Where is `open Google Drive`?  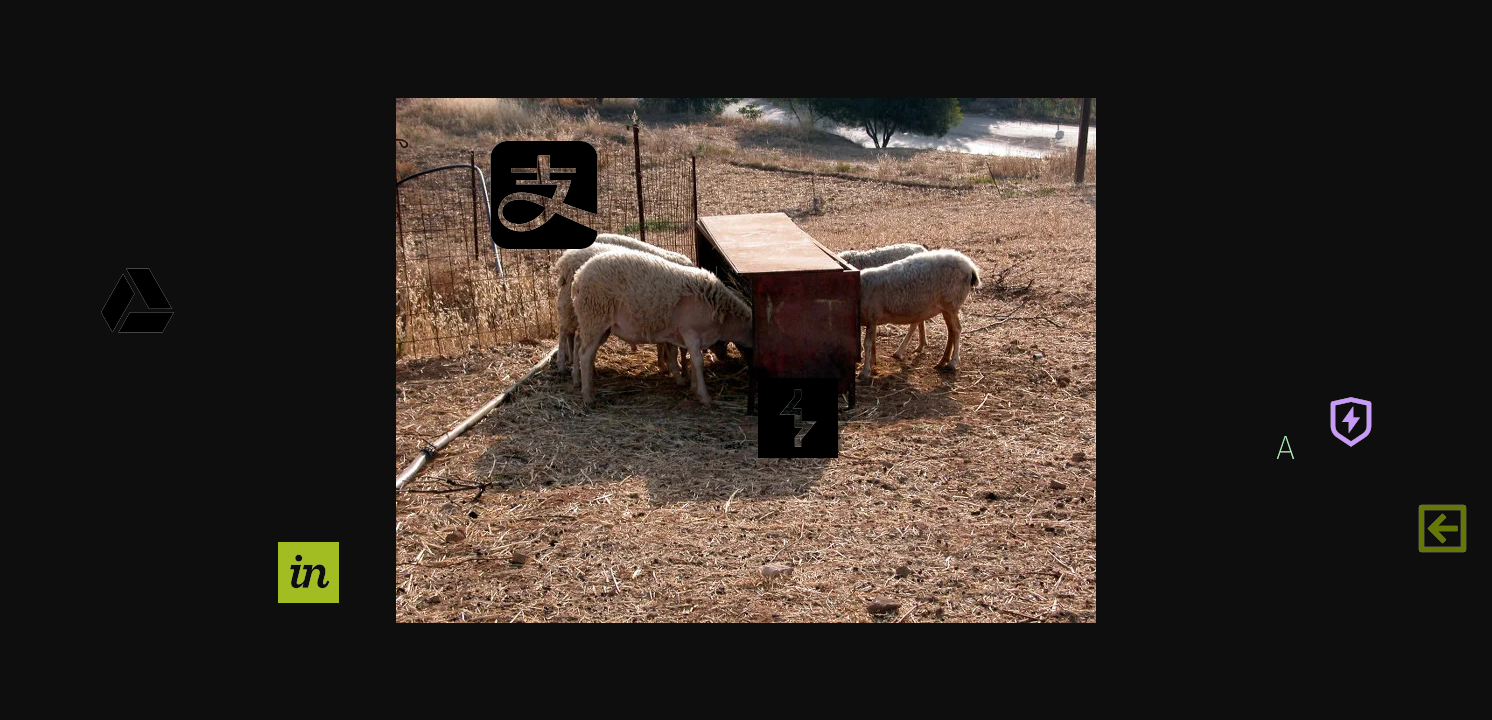 open Google Drive is located at coordinates (137, 300).